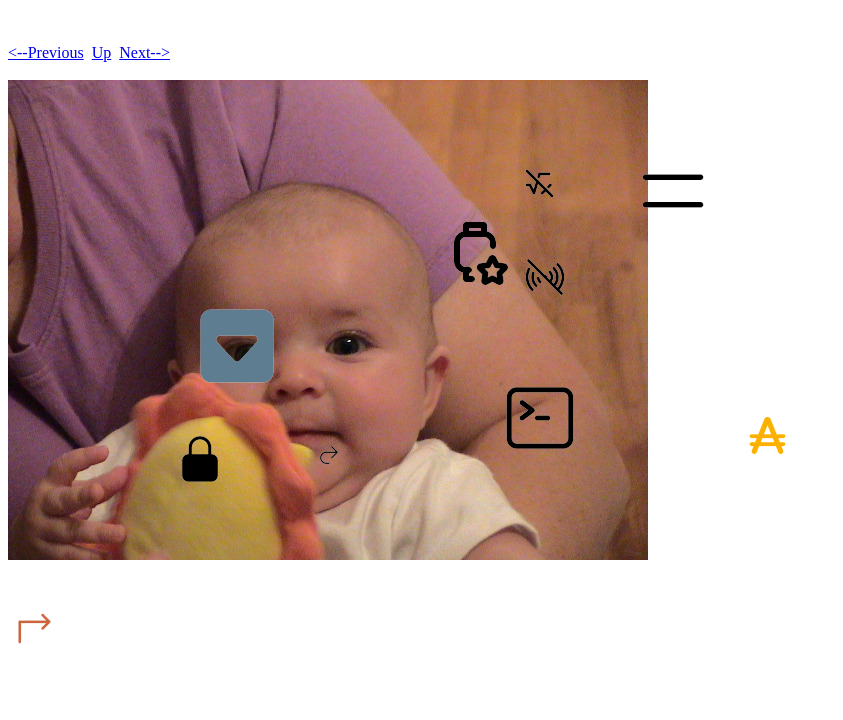 Image resolution: width=843 pixels, height=720 pixels. I want to click on redirect or forward content, so click(34, 628).